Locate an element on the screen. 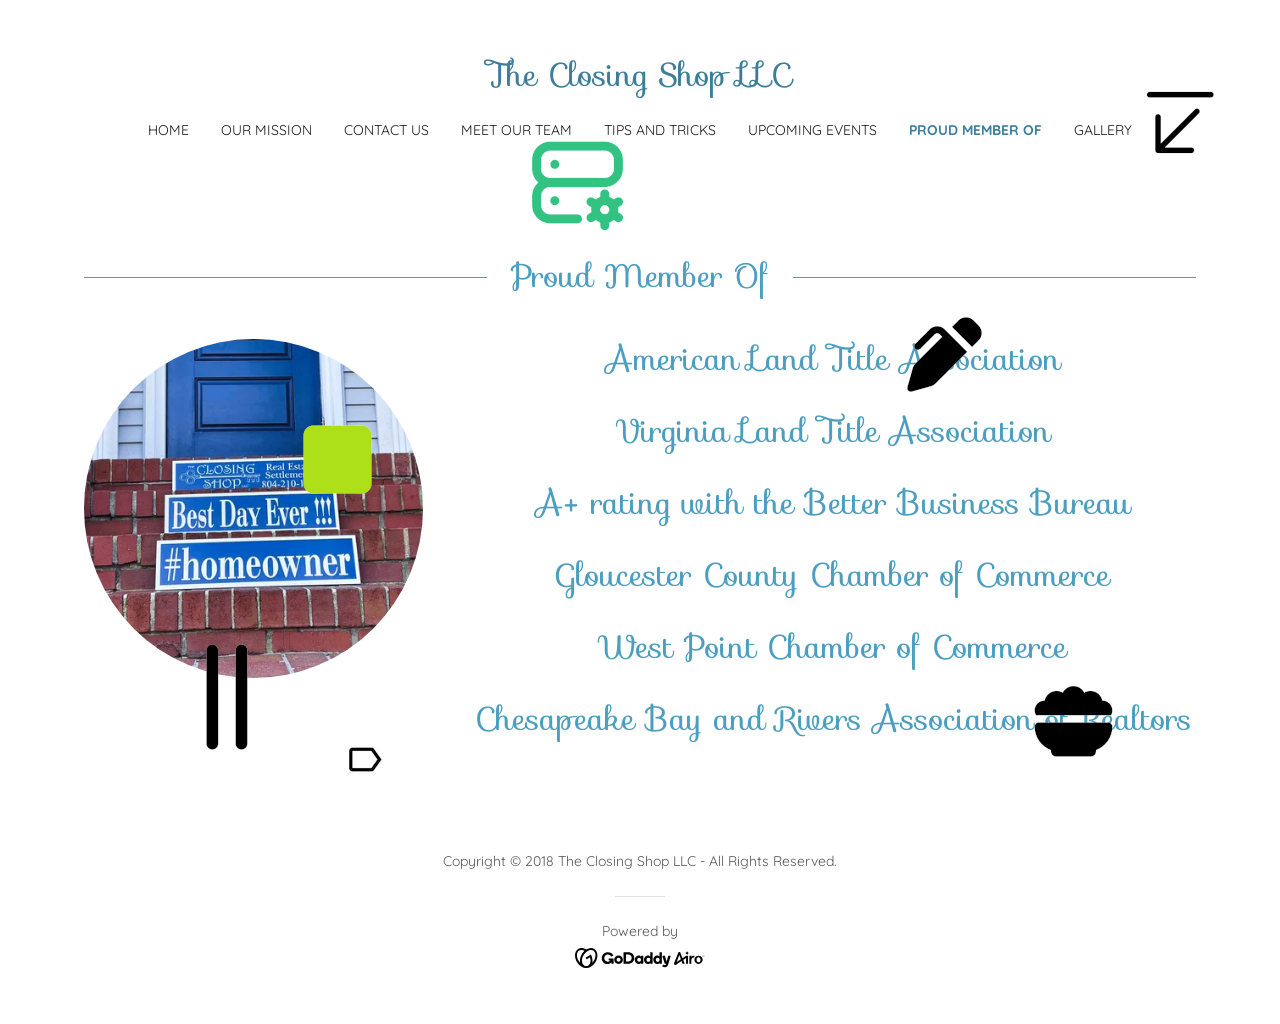 The height and width of the screenshot is (1024, 1280). view food or meal options is located at coordinates (1073, 722).